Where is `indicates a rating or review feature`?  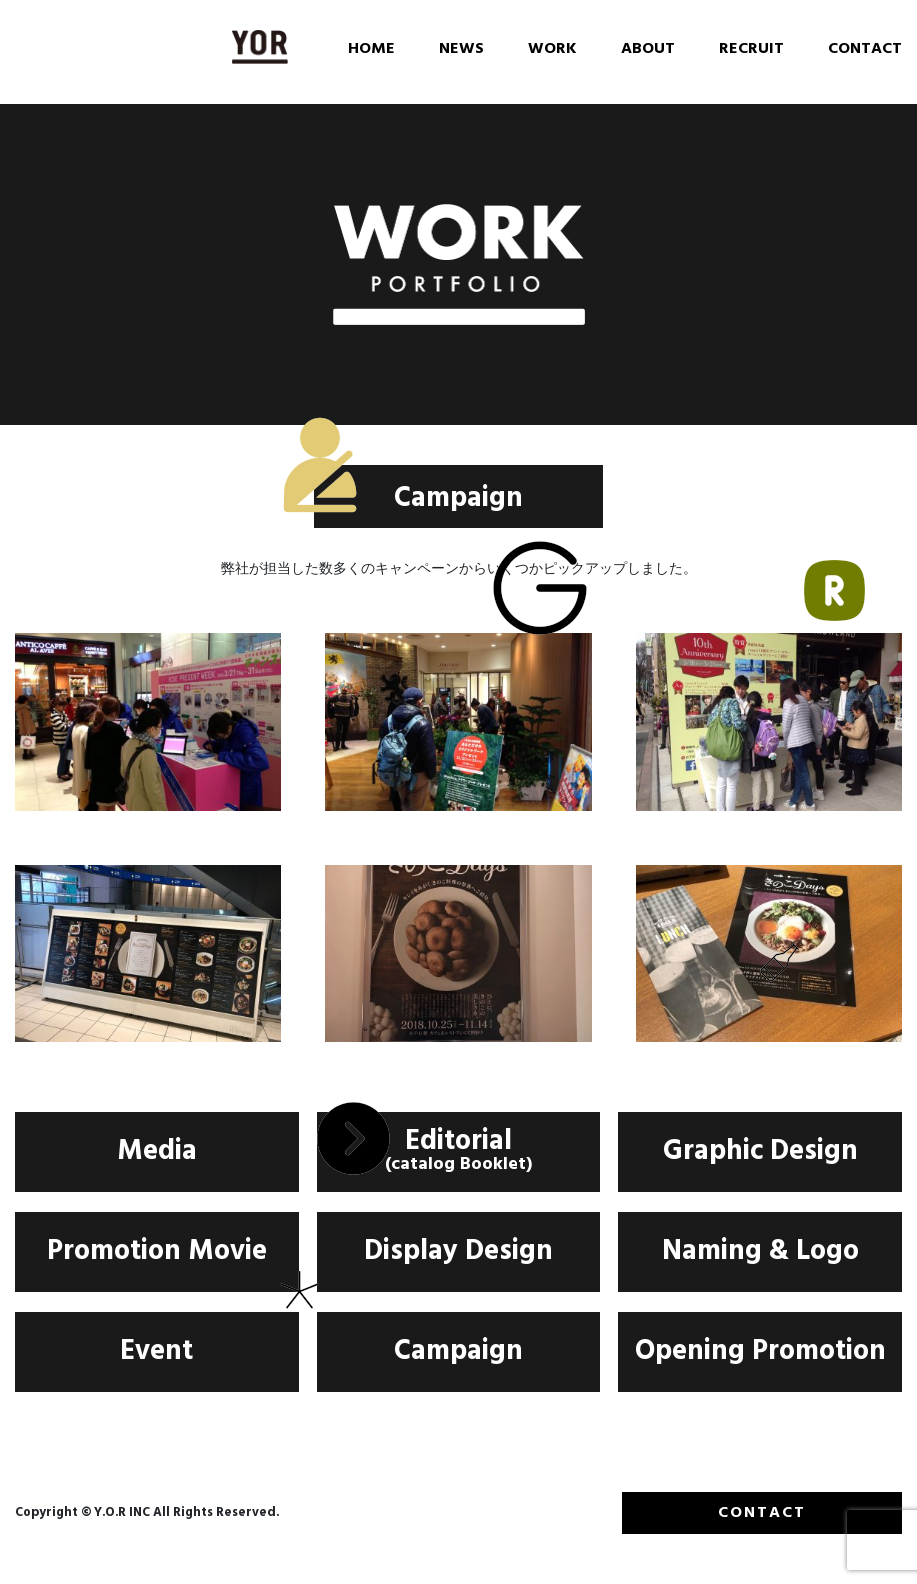 indicates a rating or review feature is located at coordinates (834, 590).